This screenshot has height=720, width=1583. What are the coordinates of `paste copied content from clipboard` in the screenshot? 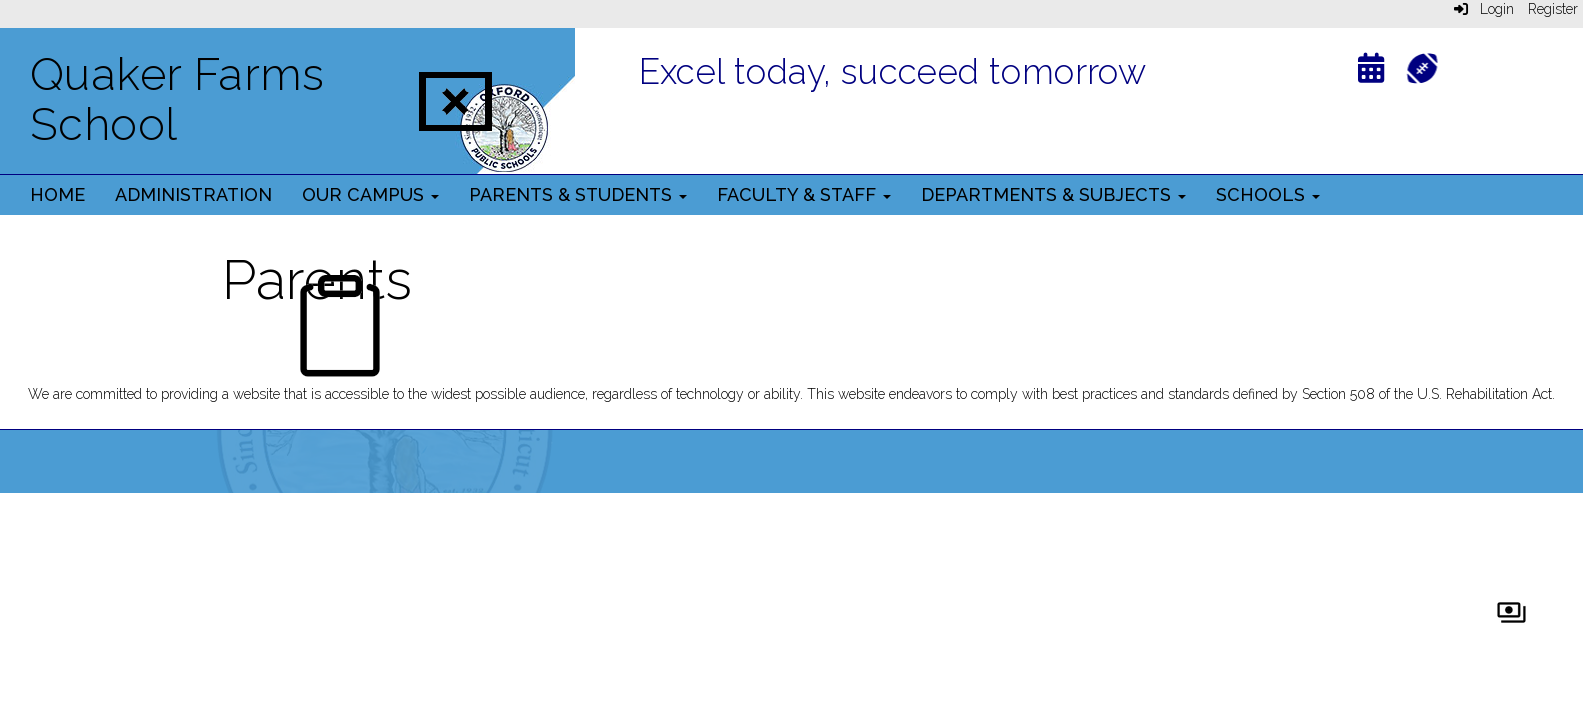 It's located at (340, 328).